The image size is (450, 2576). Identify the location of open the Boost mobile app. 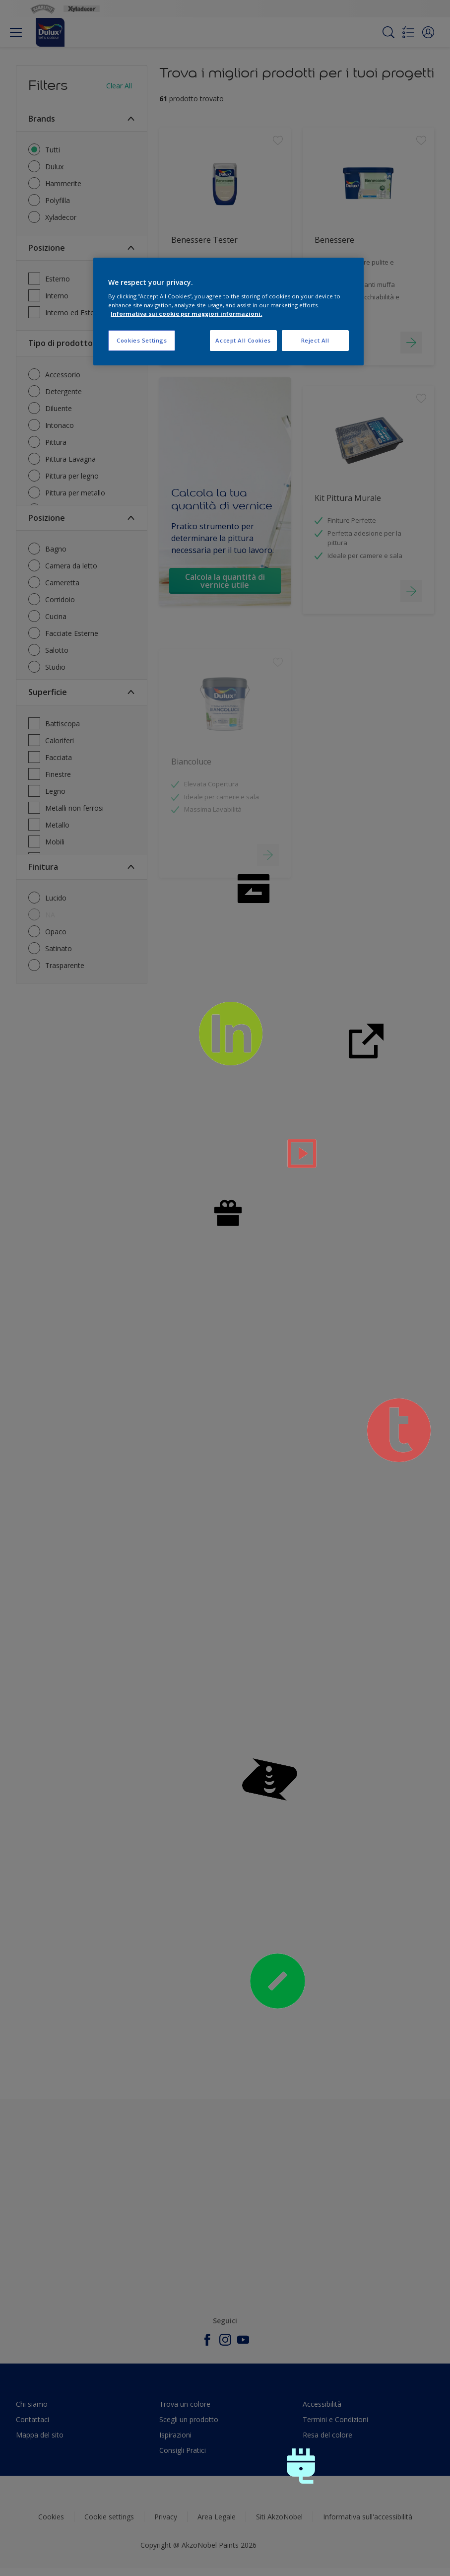
(269, 1779).